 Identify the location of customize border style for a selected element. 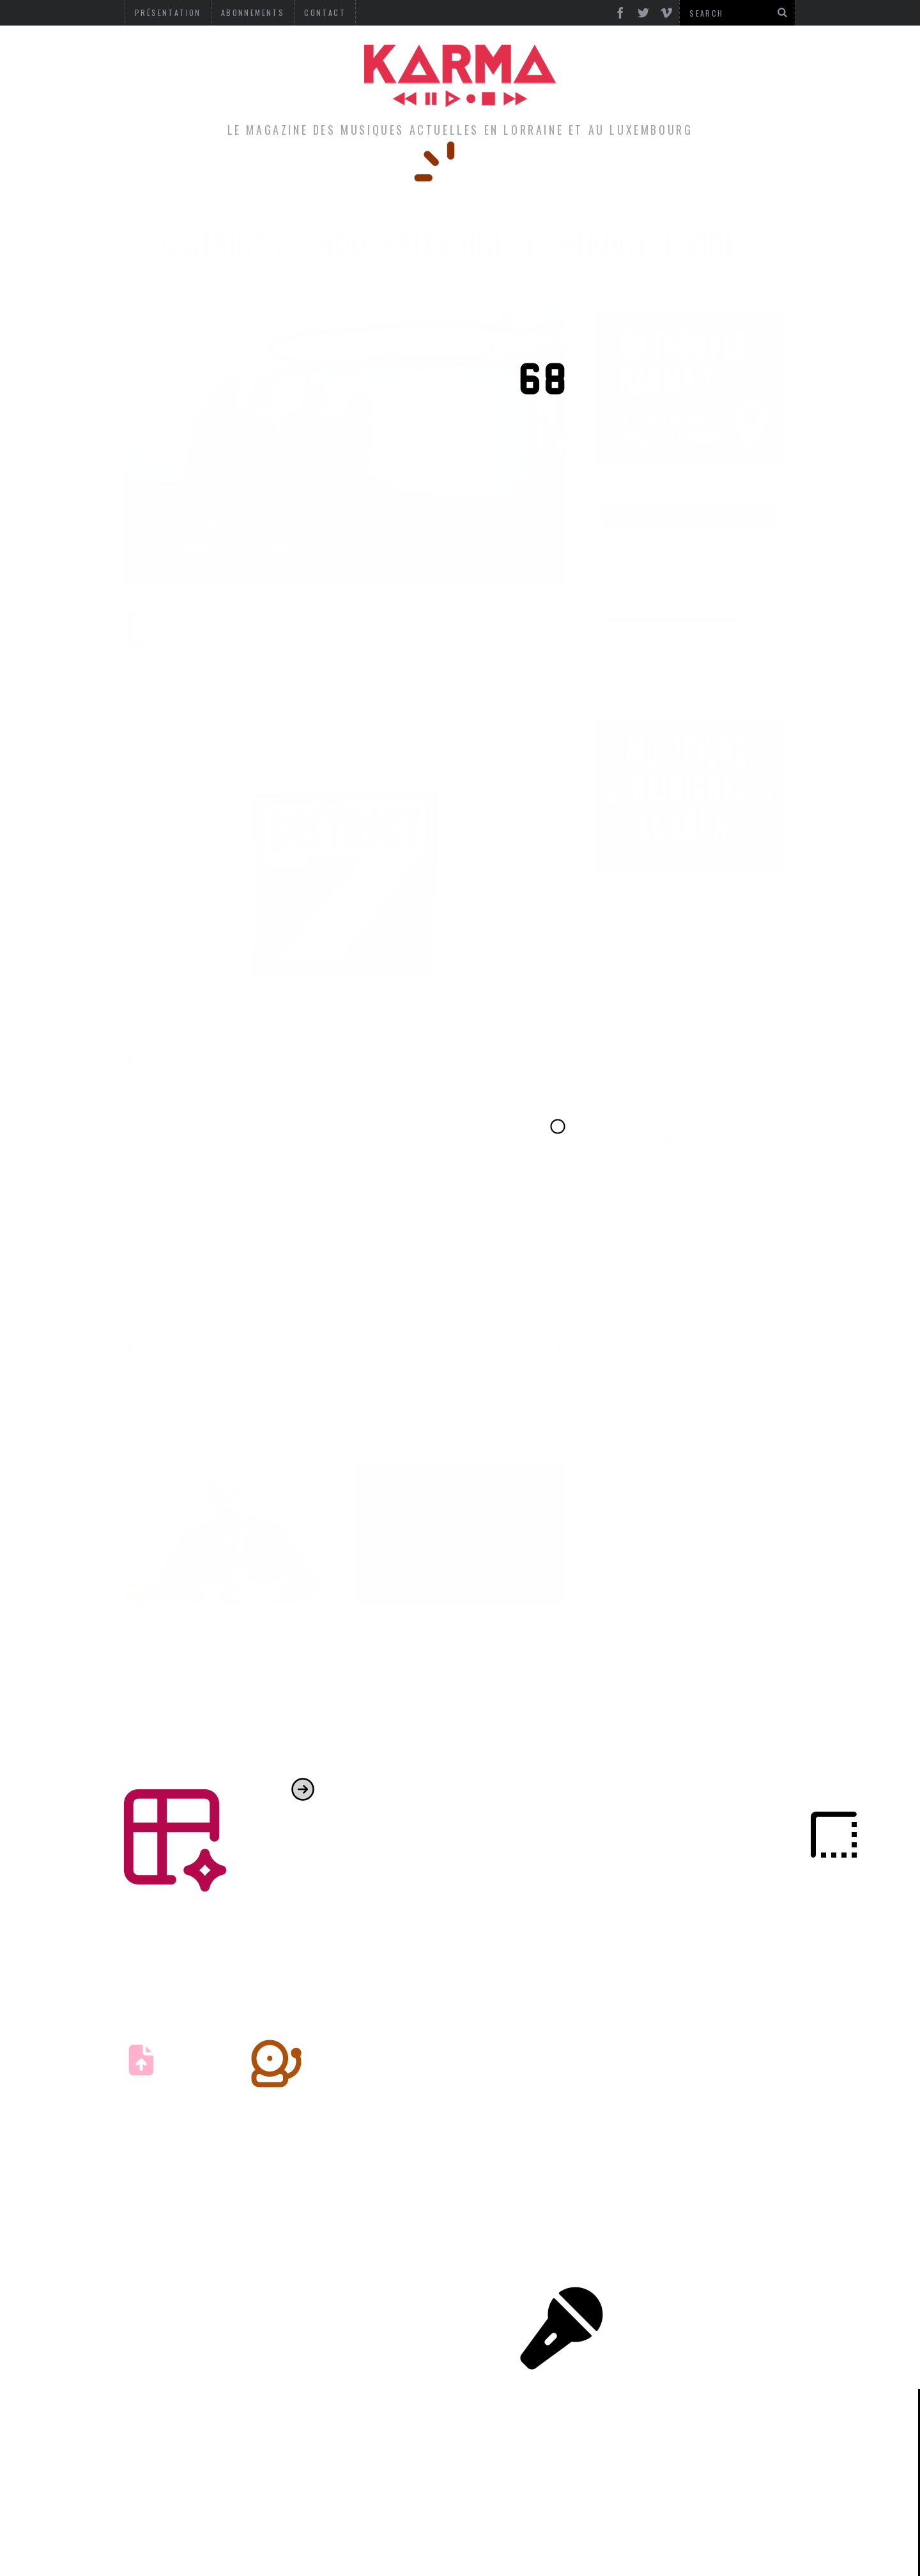
(834, 1835).